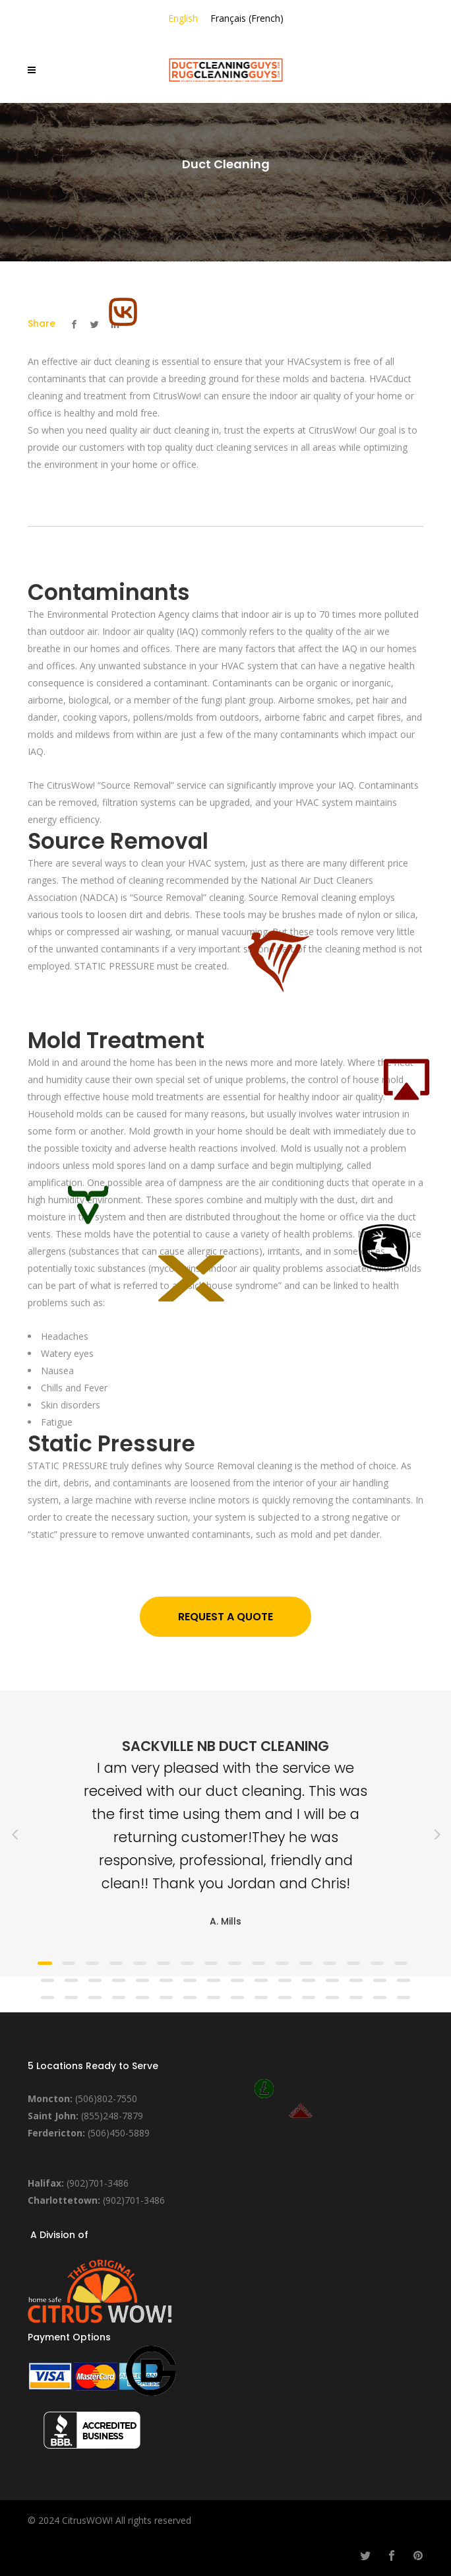 Image resolution: width=451 pixels, height=2576 pixels. I want to click on open VKontakte app, so click(123, 312).